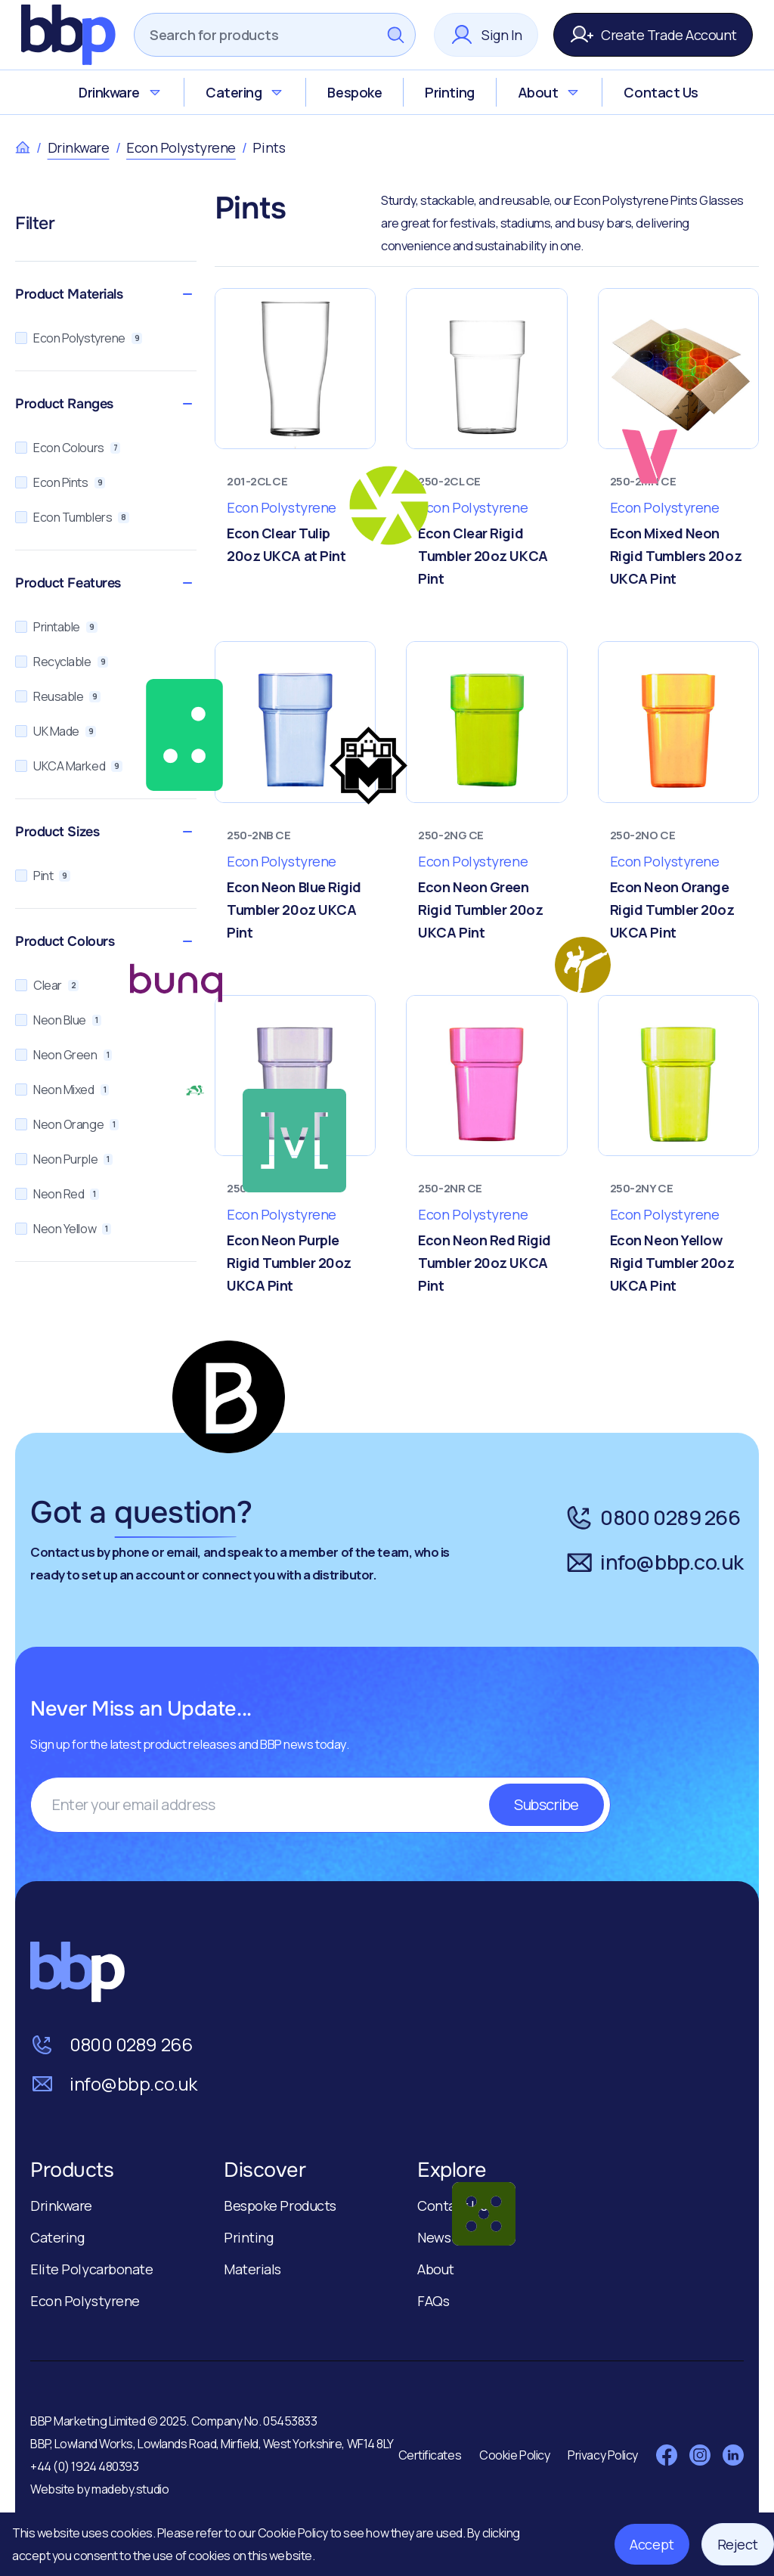 This screenshot has height=2576, width=774. What do you see at coordinates (184, 735) in the screenshot?
I see `jovian platform logo` at bounding box center [184, 735].